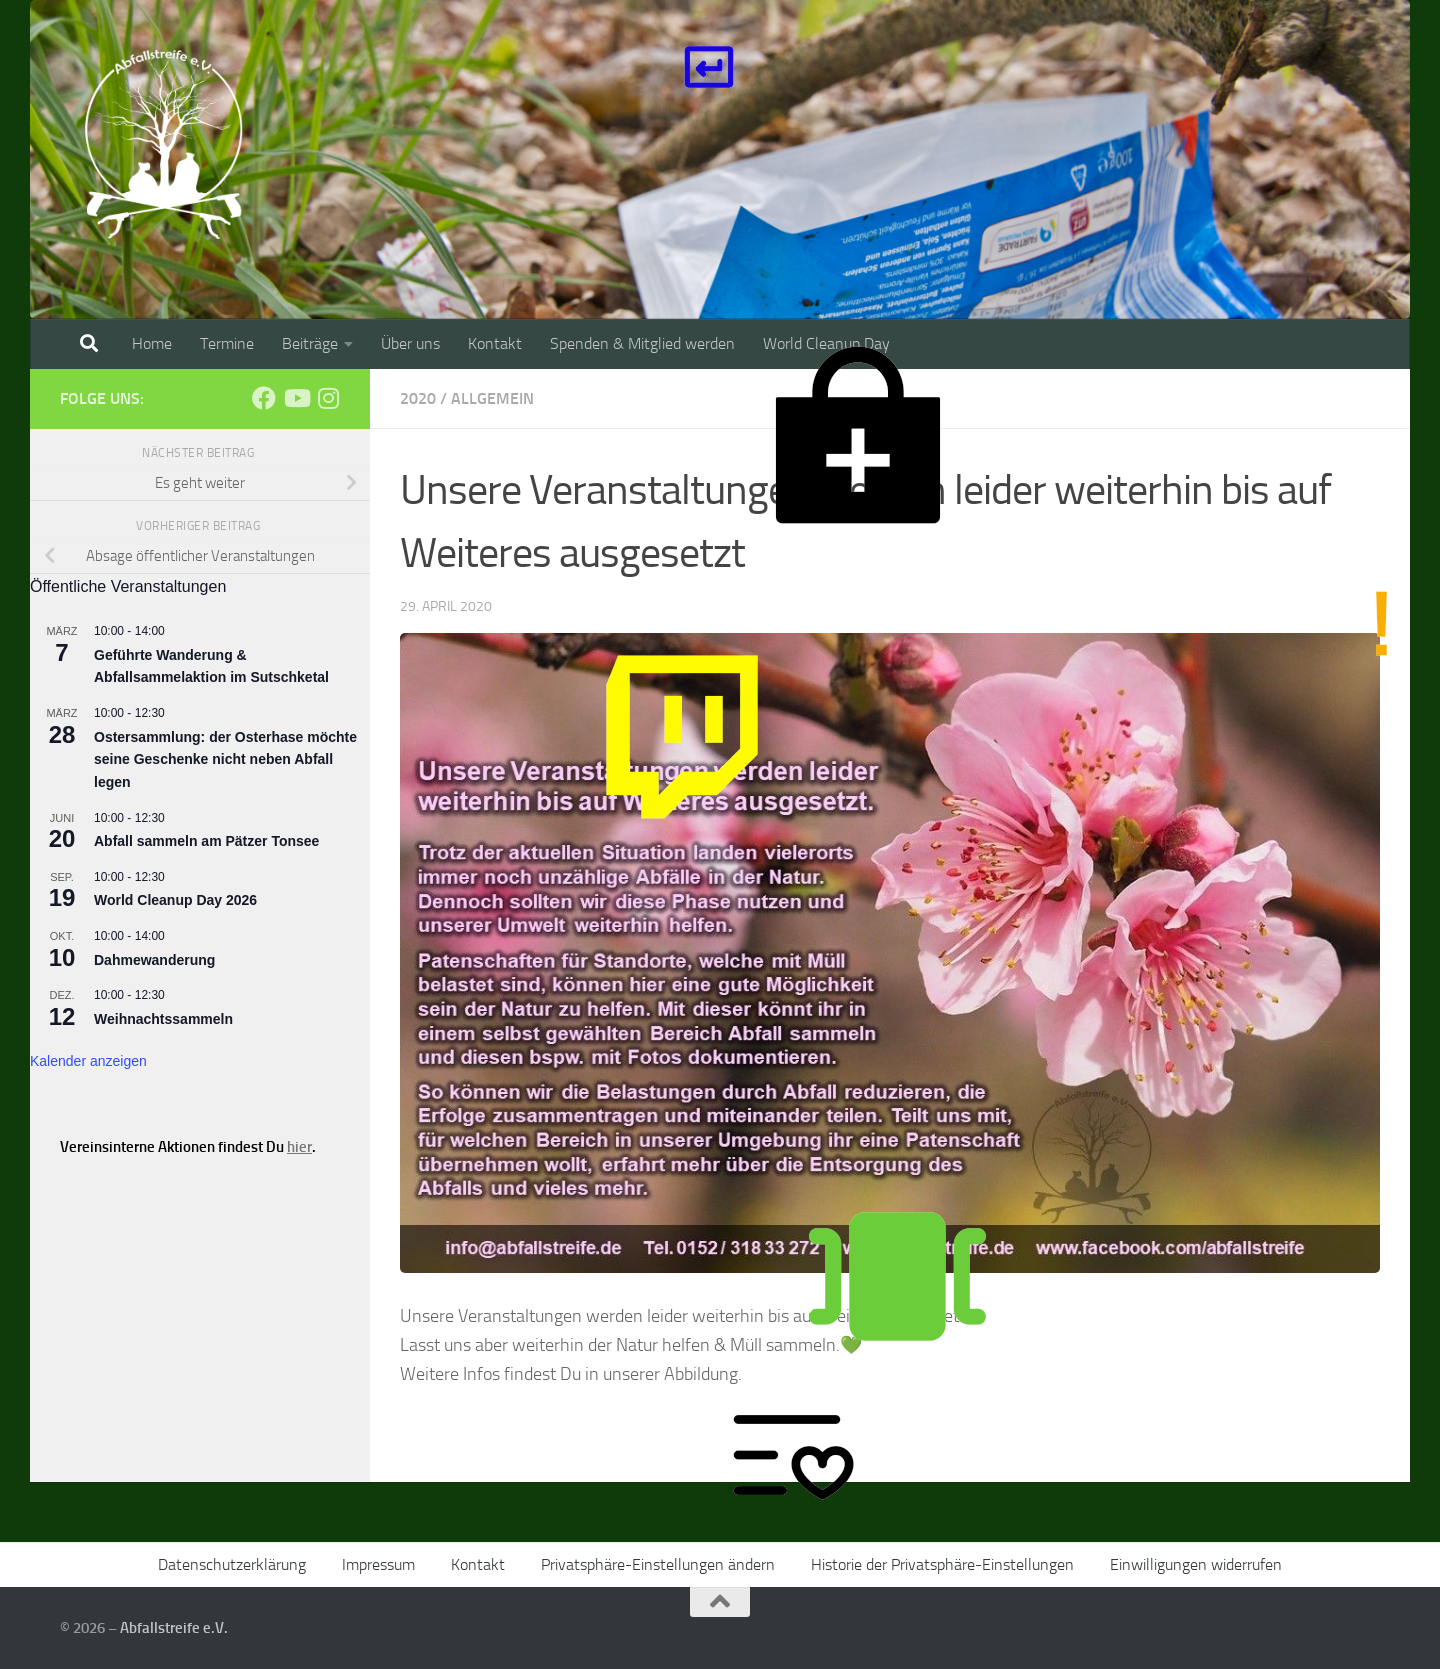 The width and height of the screenshot is (1440, 1669). Describe the element at coordinates (897, 1276) in the screenshot. I see `scroll horizontally through content cards` at that location.